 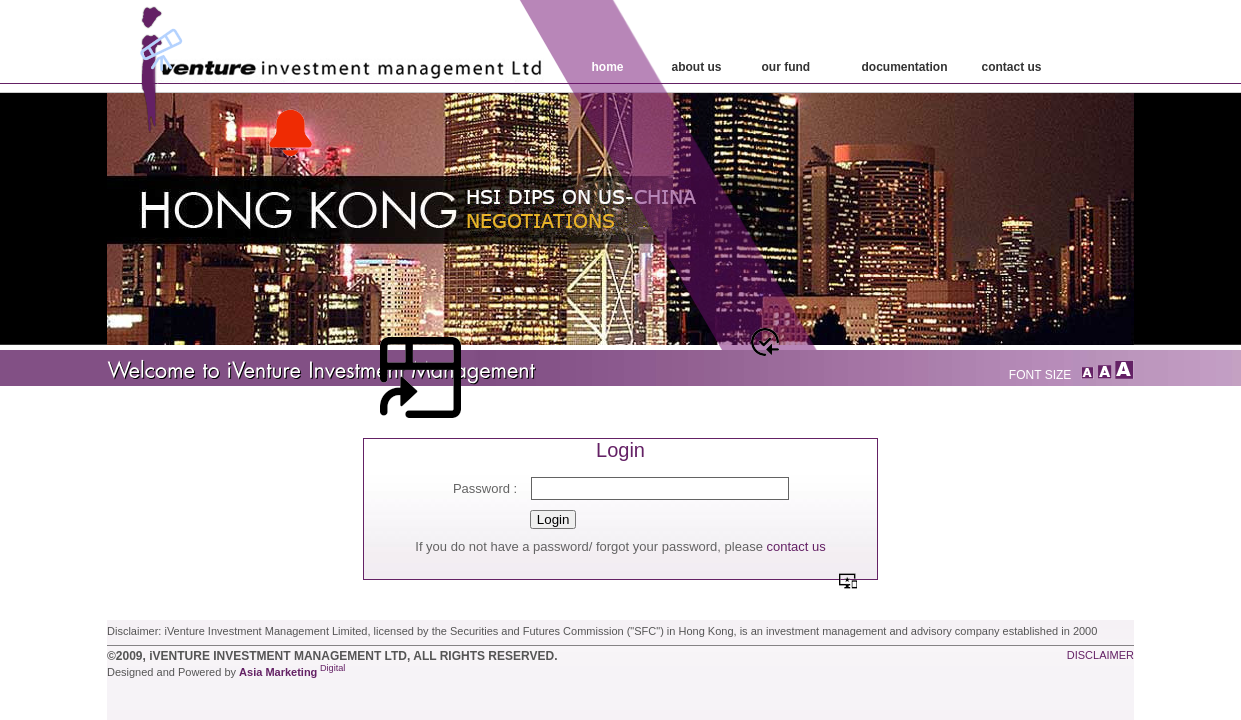 I want to click on view notifications, so click(x=290, y=133).